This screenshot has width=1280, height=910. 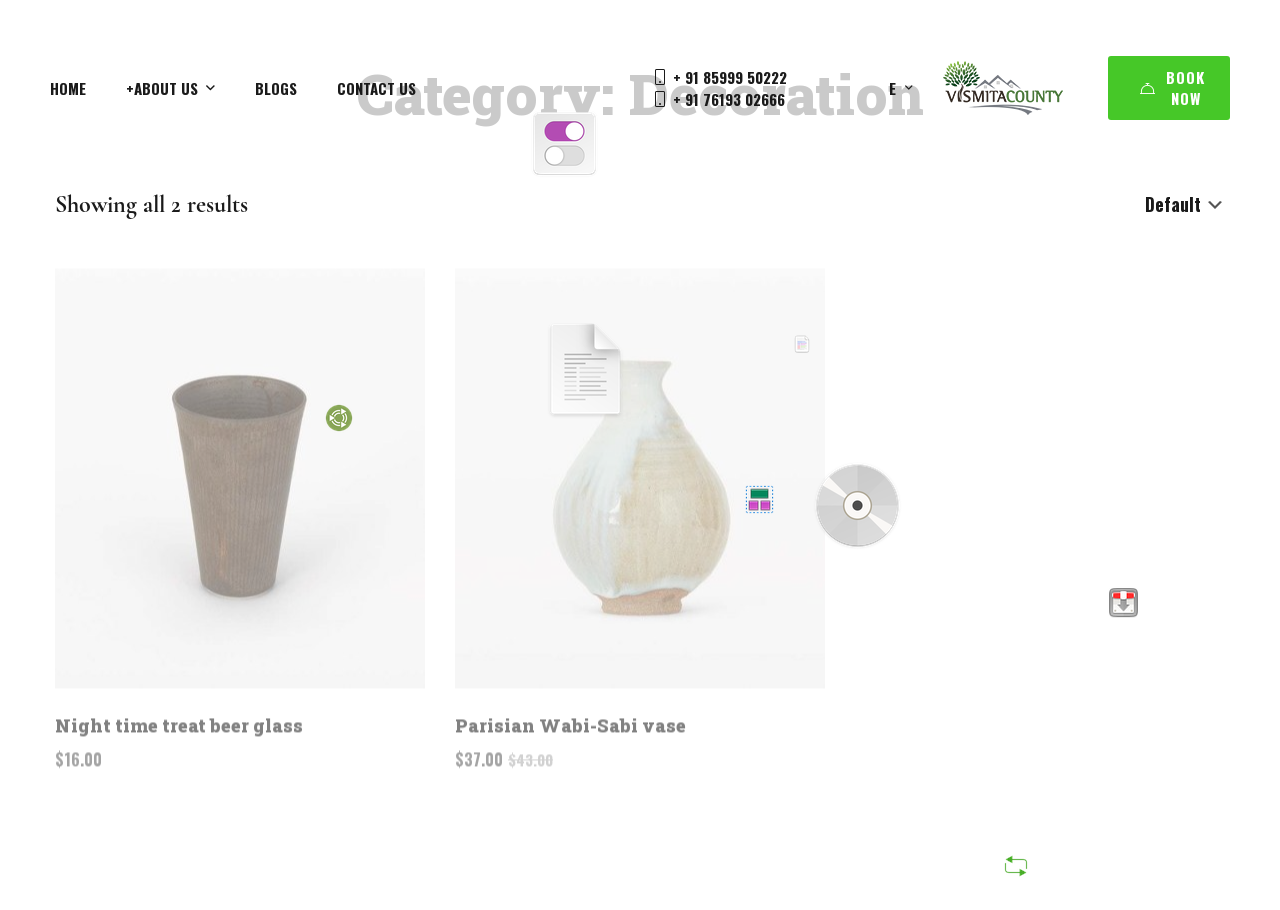 What do you see at coordinates (564, 143) in the screenshot?
I see `open desktop preferences or settings` at bounding box center [564, 143].